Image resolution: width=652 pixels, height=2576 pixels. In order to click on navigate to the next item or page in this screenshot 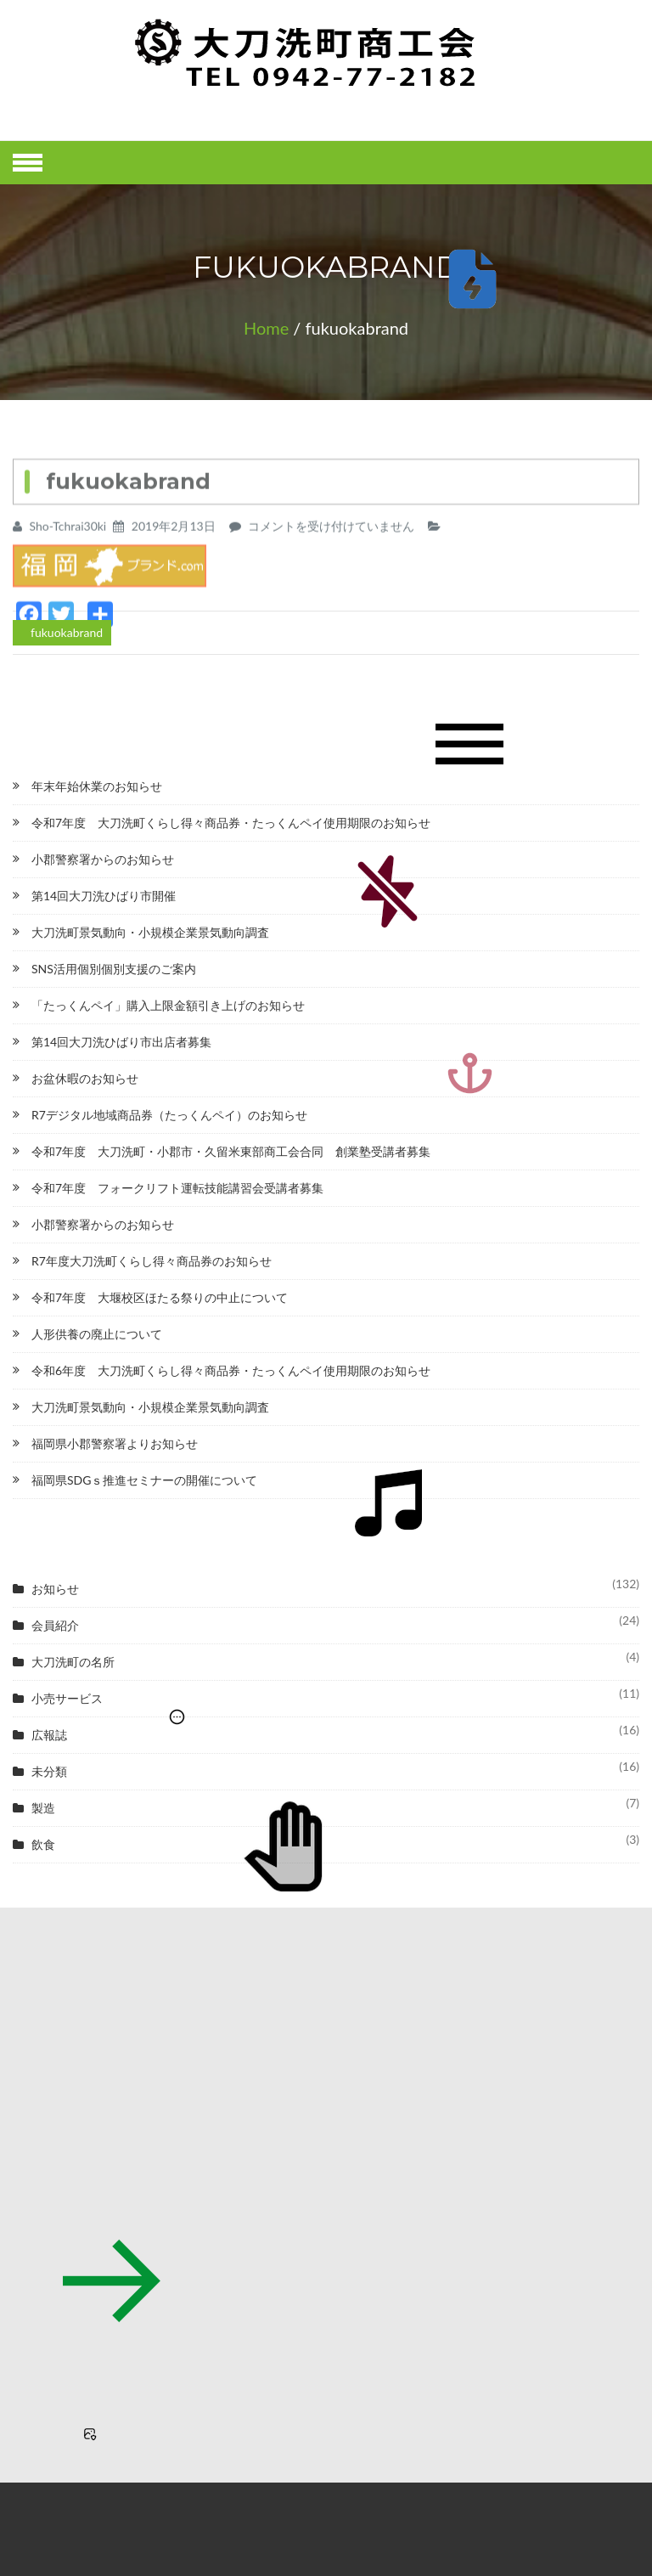, I will do `click(111, 2280)`.